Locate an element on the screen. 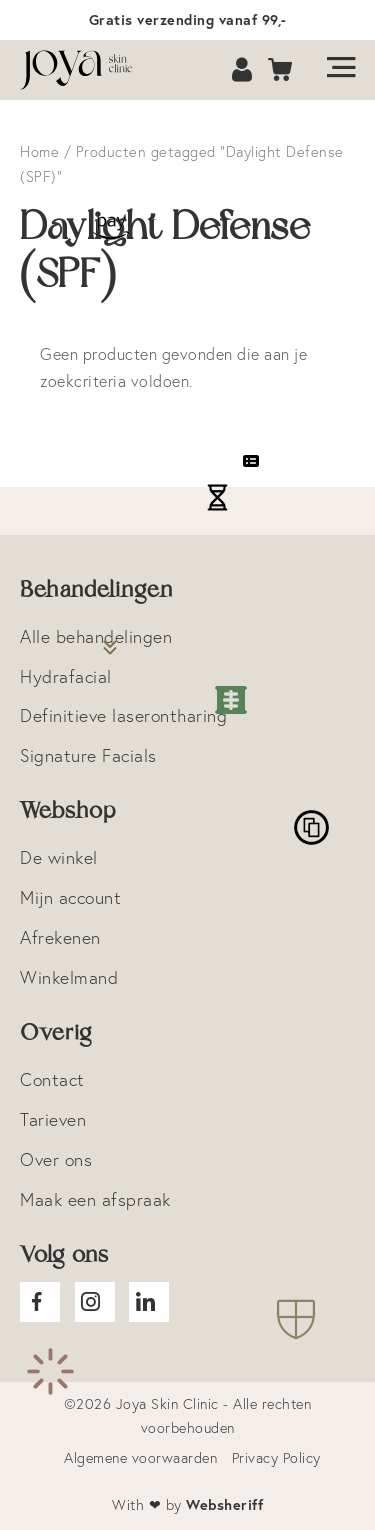  loading content in progress is located at coordinates (50, 1371).